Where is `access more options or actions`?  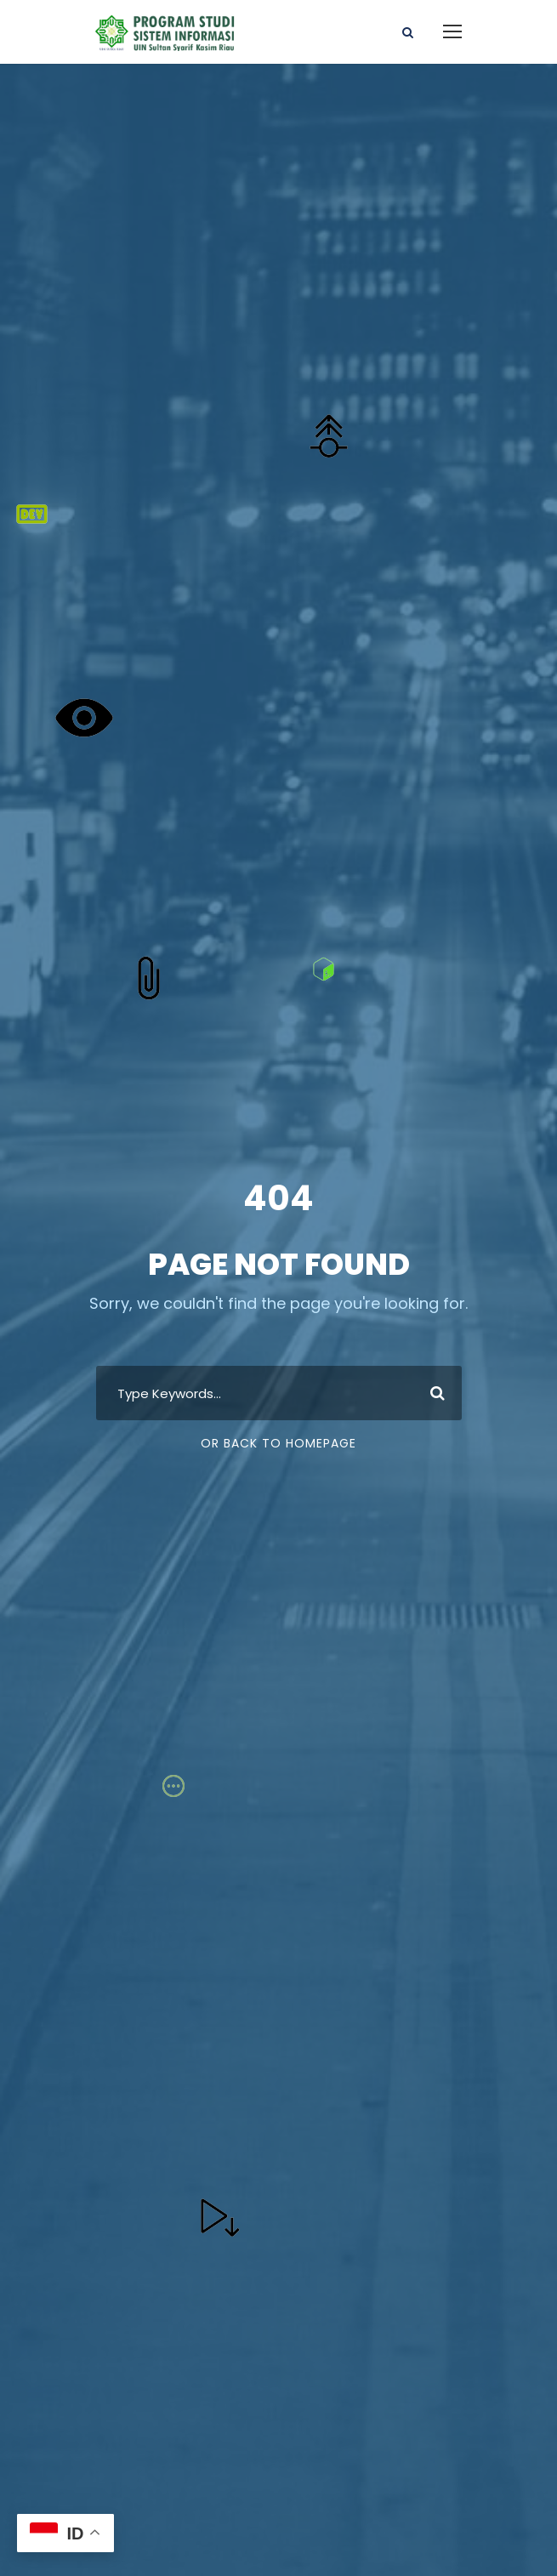 access more options or actions is located at coordinates (173, 1786).